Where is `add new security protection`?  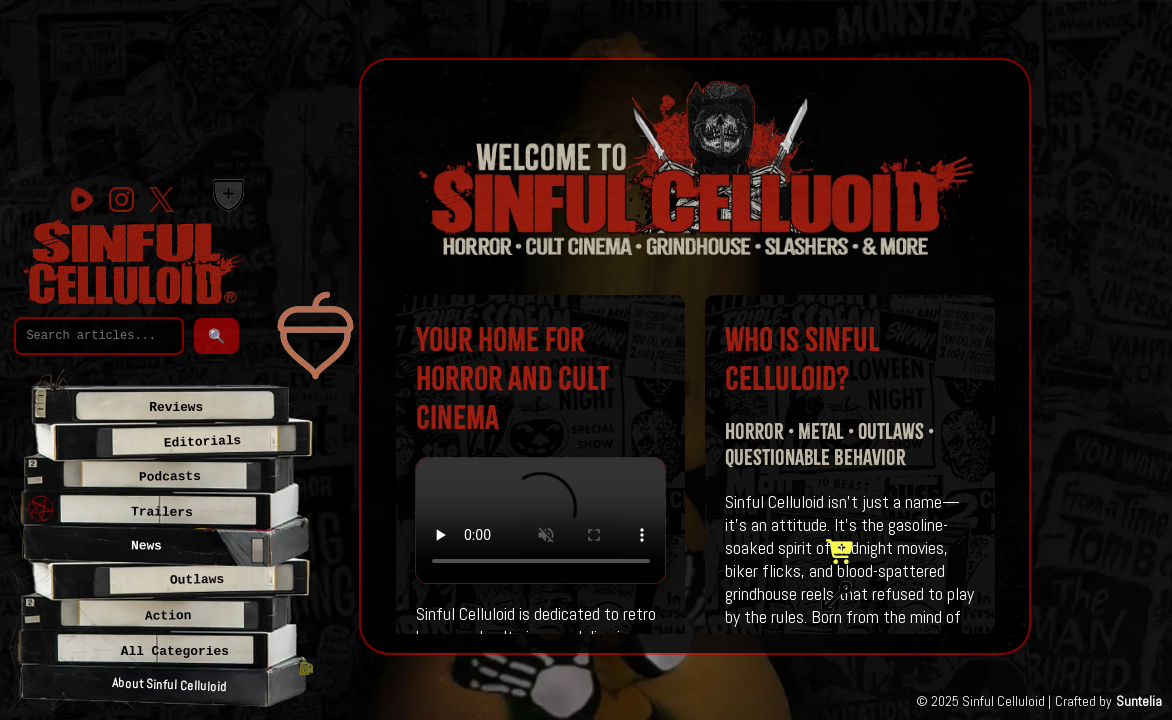 add new security protection is located at coordinates (228, 193).